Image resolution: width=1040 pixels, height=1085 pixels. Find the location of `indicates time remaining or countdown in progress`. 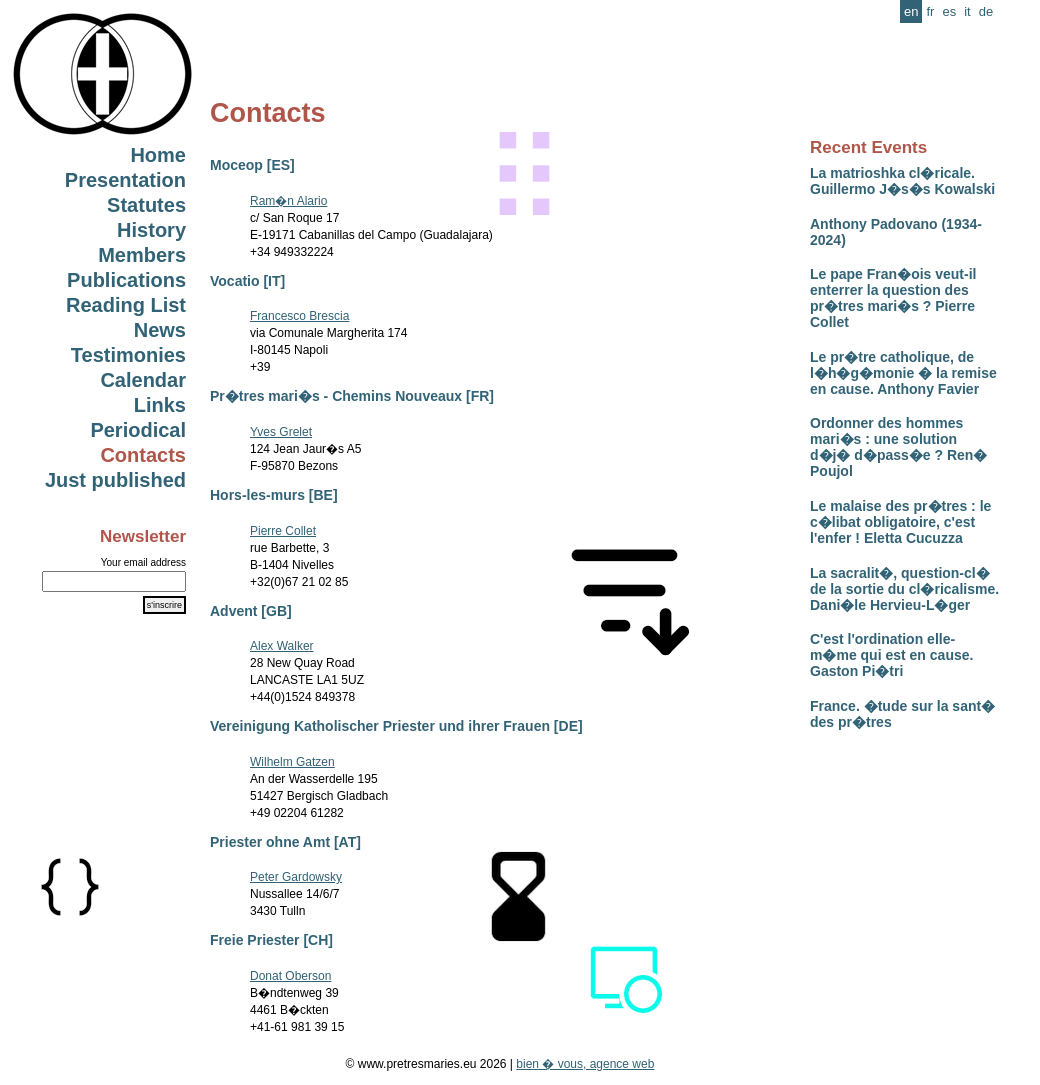

indicates time remaining or countdown in progress is located at coordinates (518, 896).